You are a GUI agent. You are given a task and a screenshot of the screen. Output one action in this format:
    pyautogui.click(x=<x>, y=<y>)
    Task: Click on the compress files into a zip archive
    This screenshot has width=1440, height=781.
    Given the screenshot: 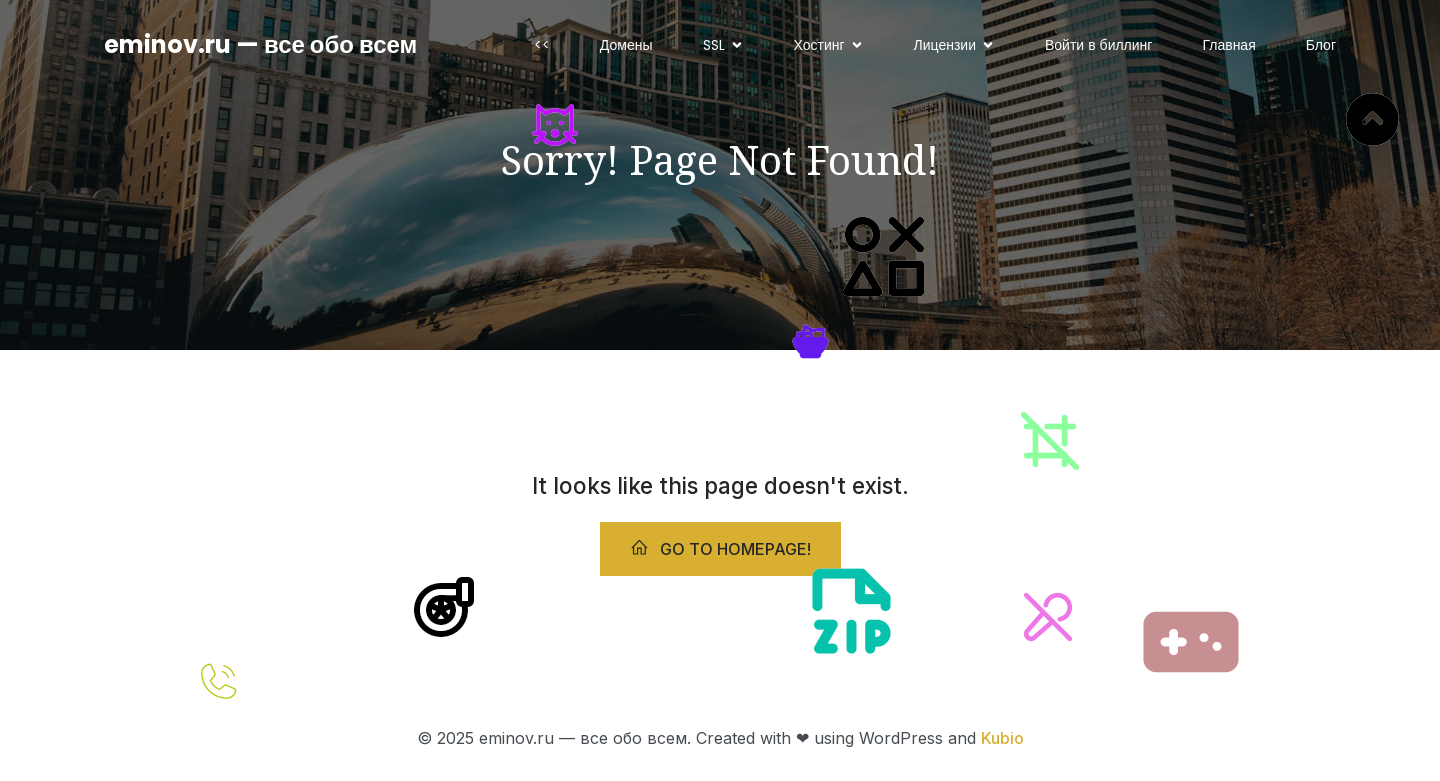 What is the action you would take?
    pyautogui.click(x=851, y=614)
    